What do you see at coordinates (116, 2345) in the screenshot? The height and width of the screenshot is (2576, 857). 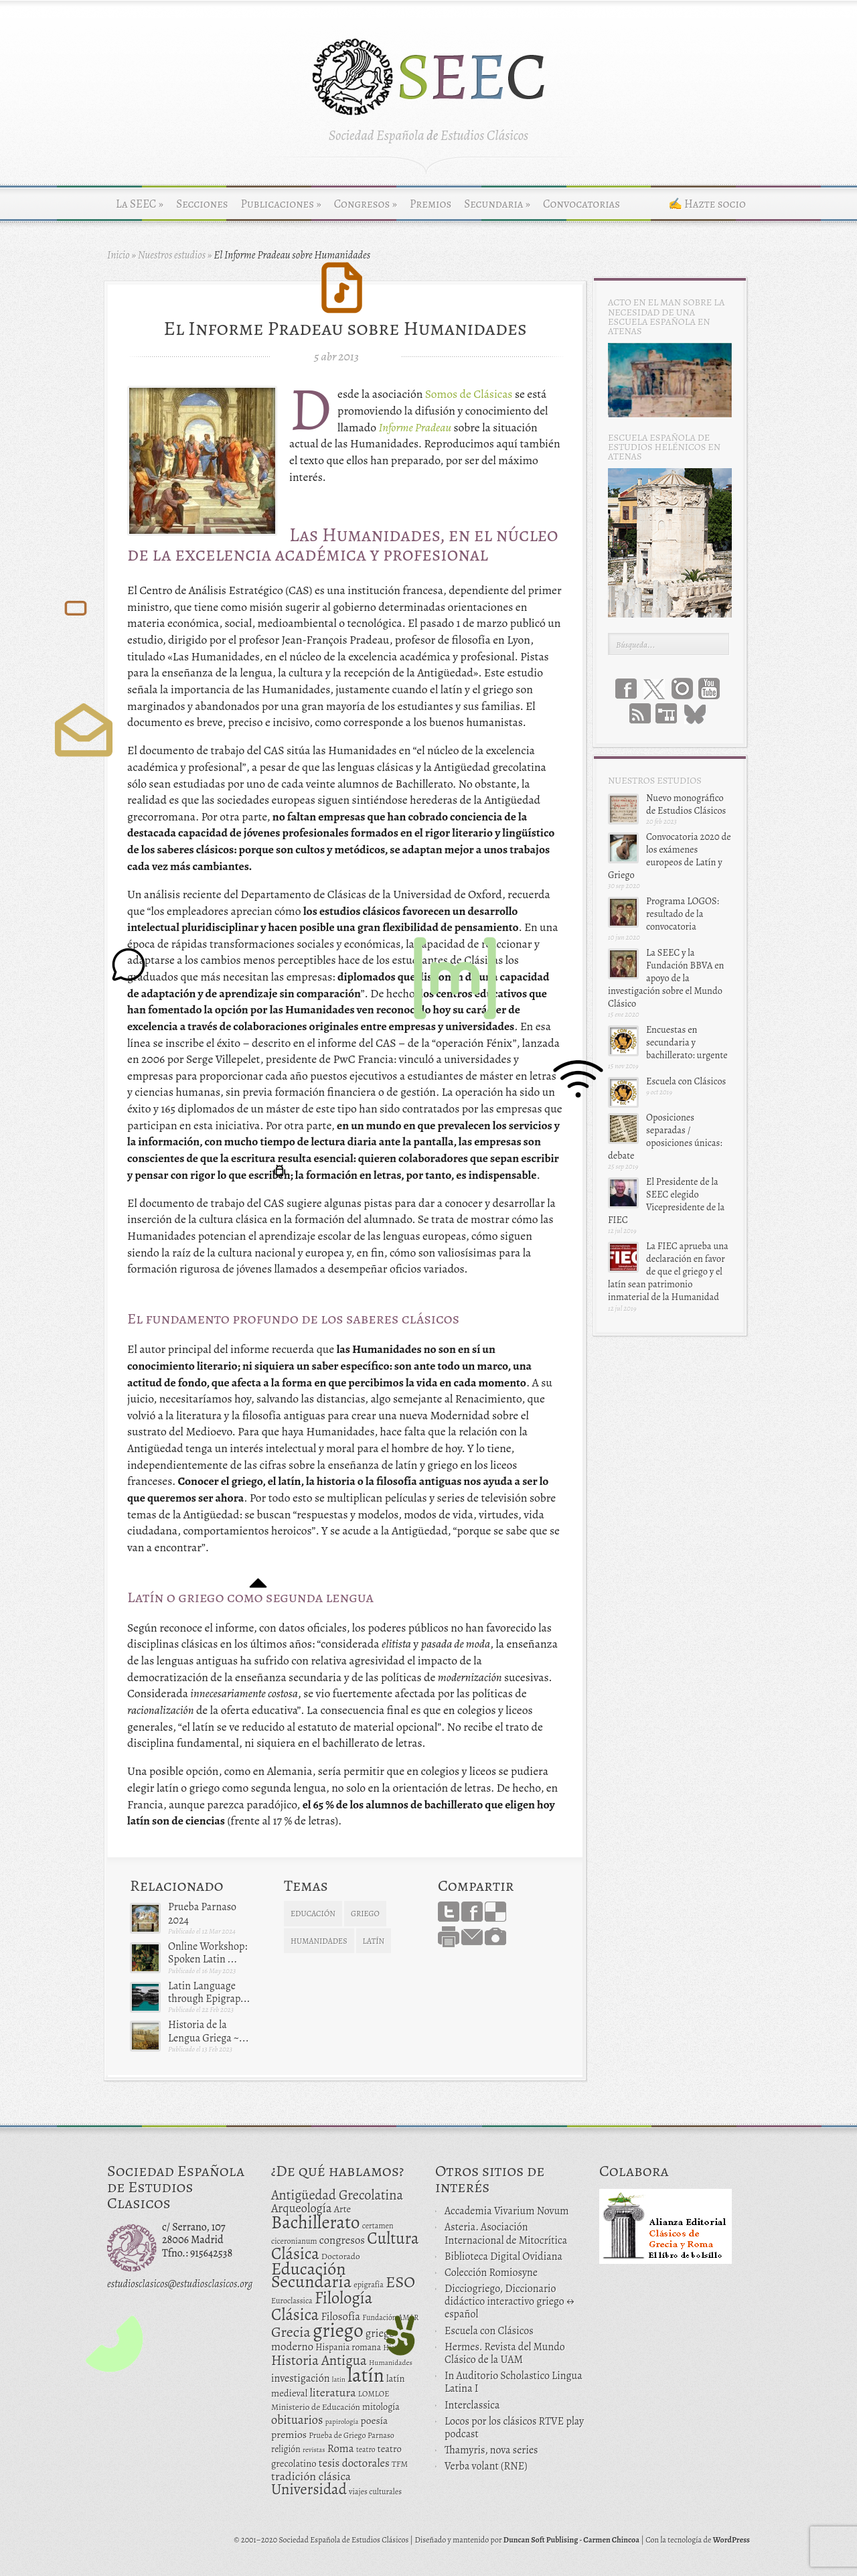 I see `food or fruit category icon` at bounding box center [116, 2345].